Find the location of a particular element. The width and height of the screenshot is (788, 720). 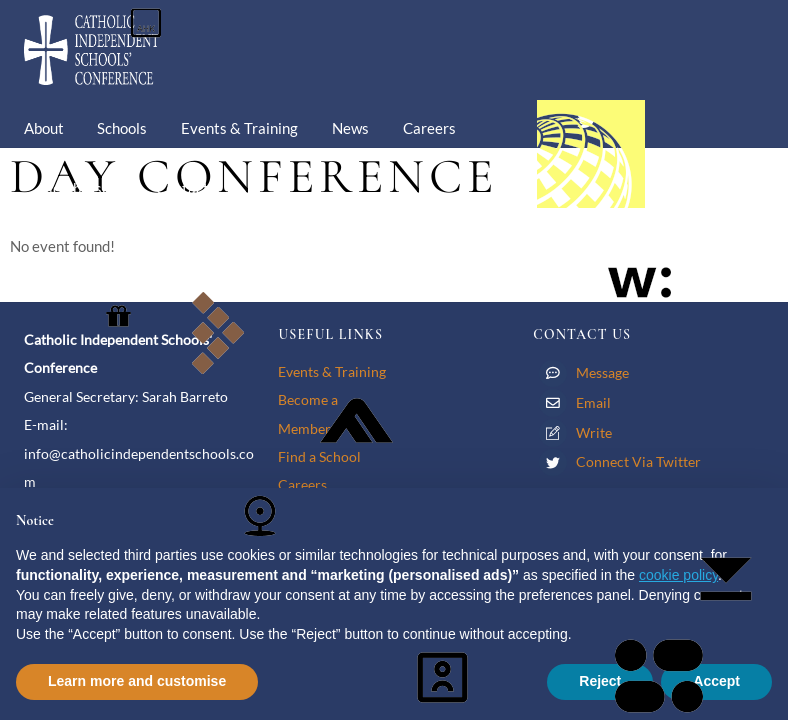

AutoHotkey application logo is located at coordinates (146, 23).